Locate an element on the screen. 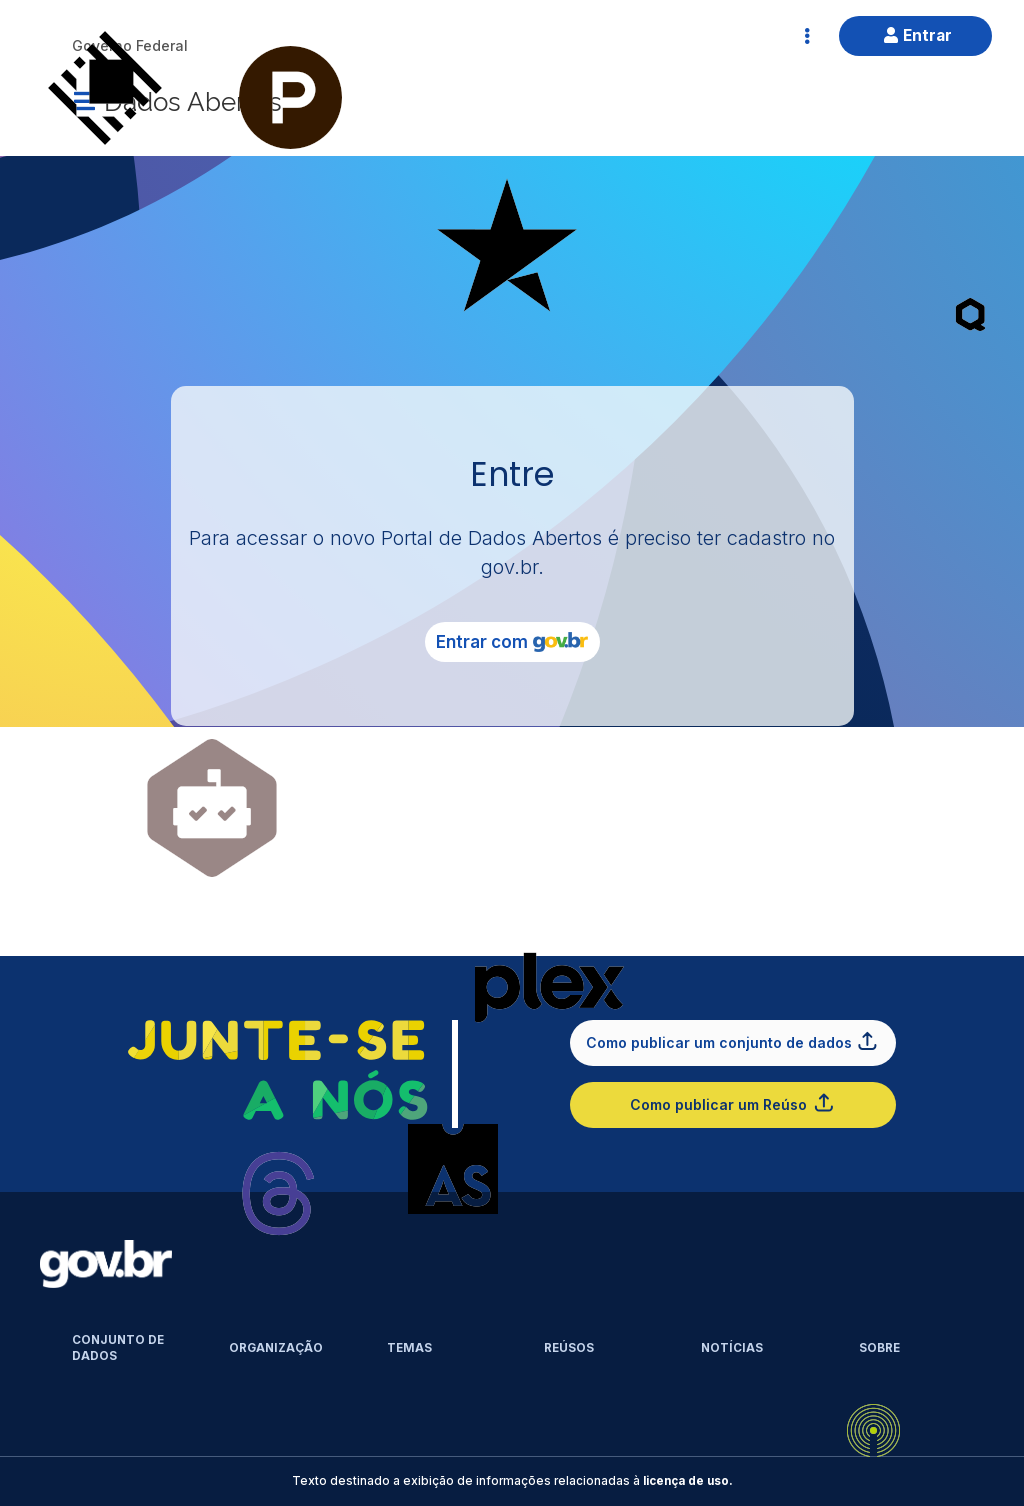 This screenshot has height=1506, width=1024. GitHub Dependabot automated dependency updates is located at coordinates (212, 808).